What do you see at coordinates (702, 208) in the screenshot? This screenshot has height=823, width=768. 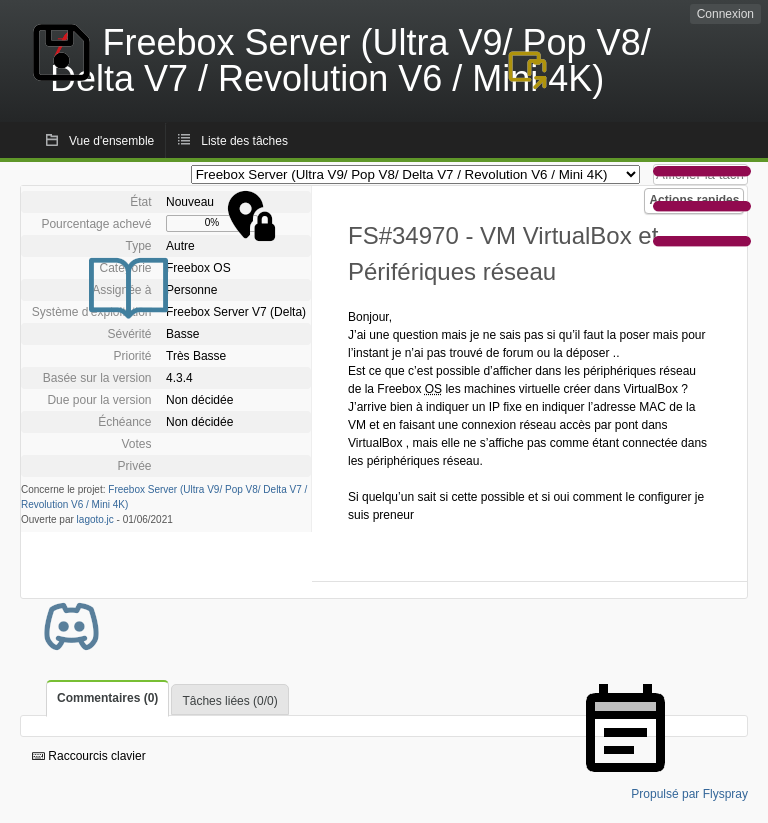 I see `open navigation menu` at bounding box center [702, 208].